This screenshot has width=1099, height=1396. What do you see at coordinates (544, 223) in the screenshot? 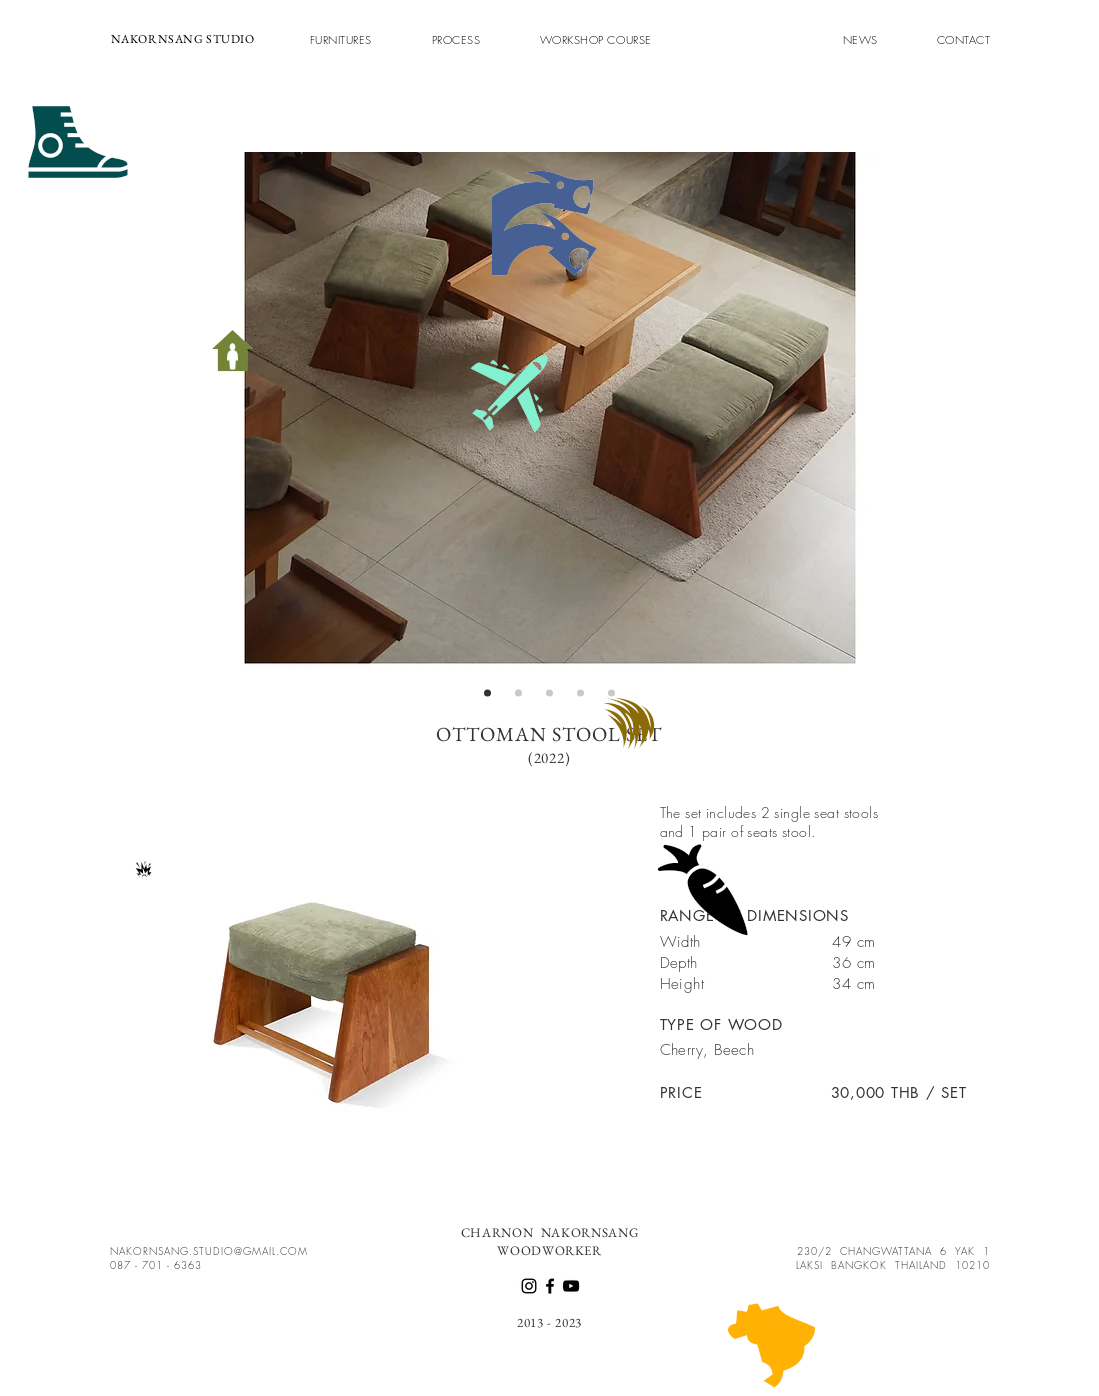
I see `select the double dragon character or team` at bounding box center [544, 223].